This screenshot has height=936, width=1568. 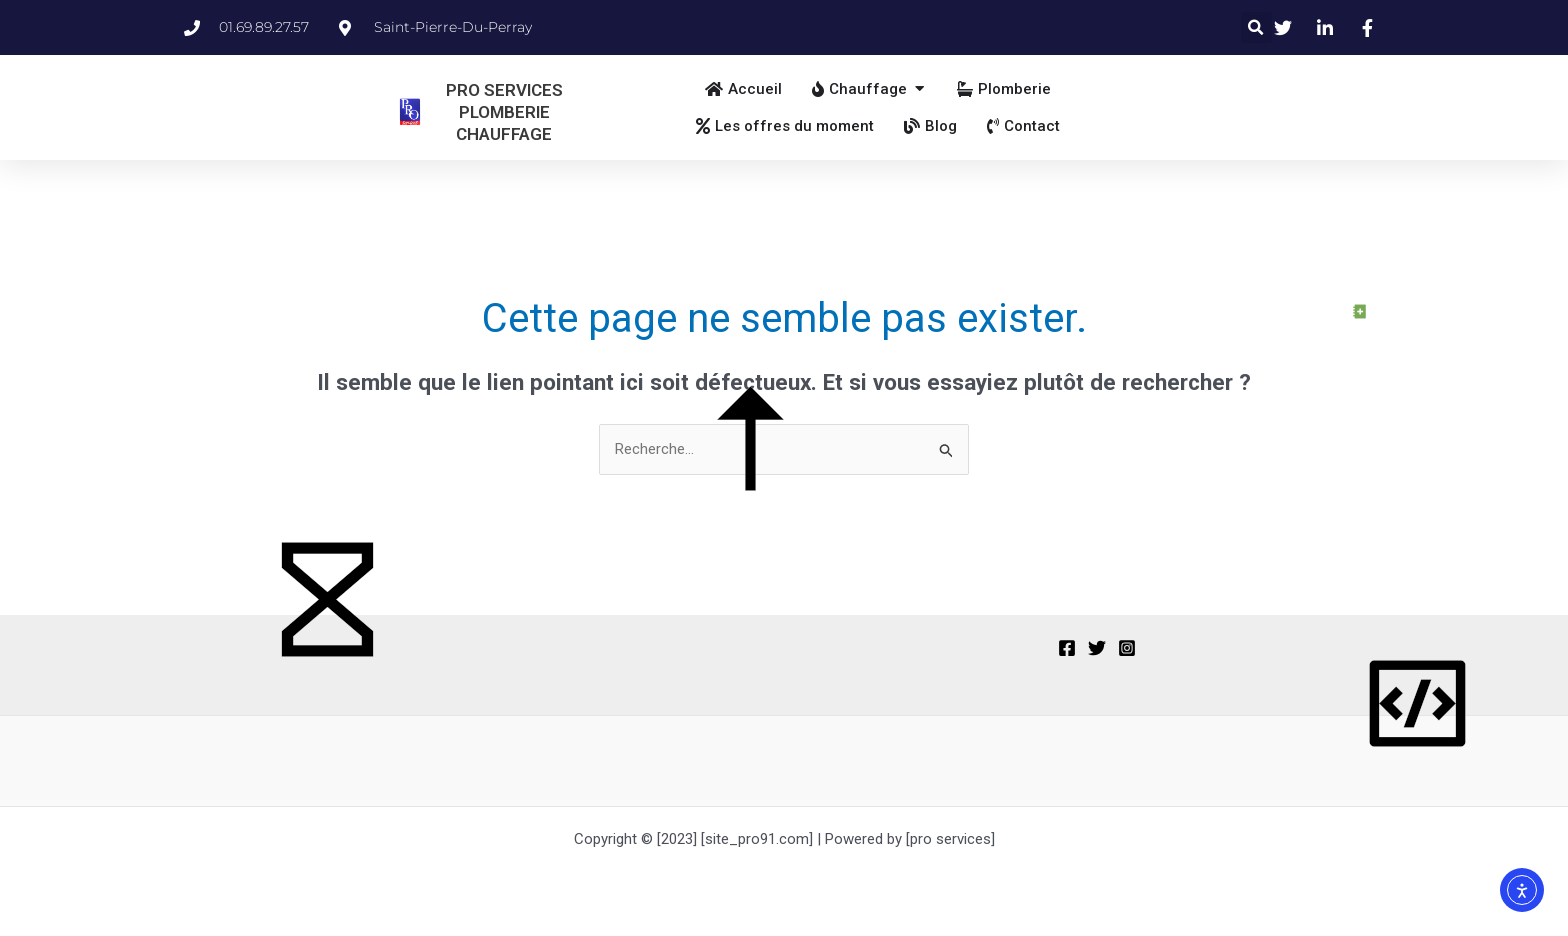 What do you see at coordinates (327, 599) in the screenshot?
I see `indicates a process is in progress or loading` at bounding box center [327, 599].